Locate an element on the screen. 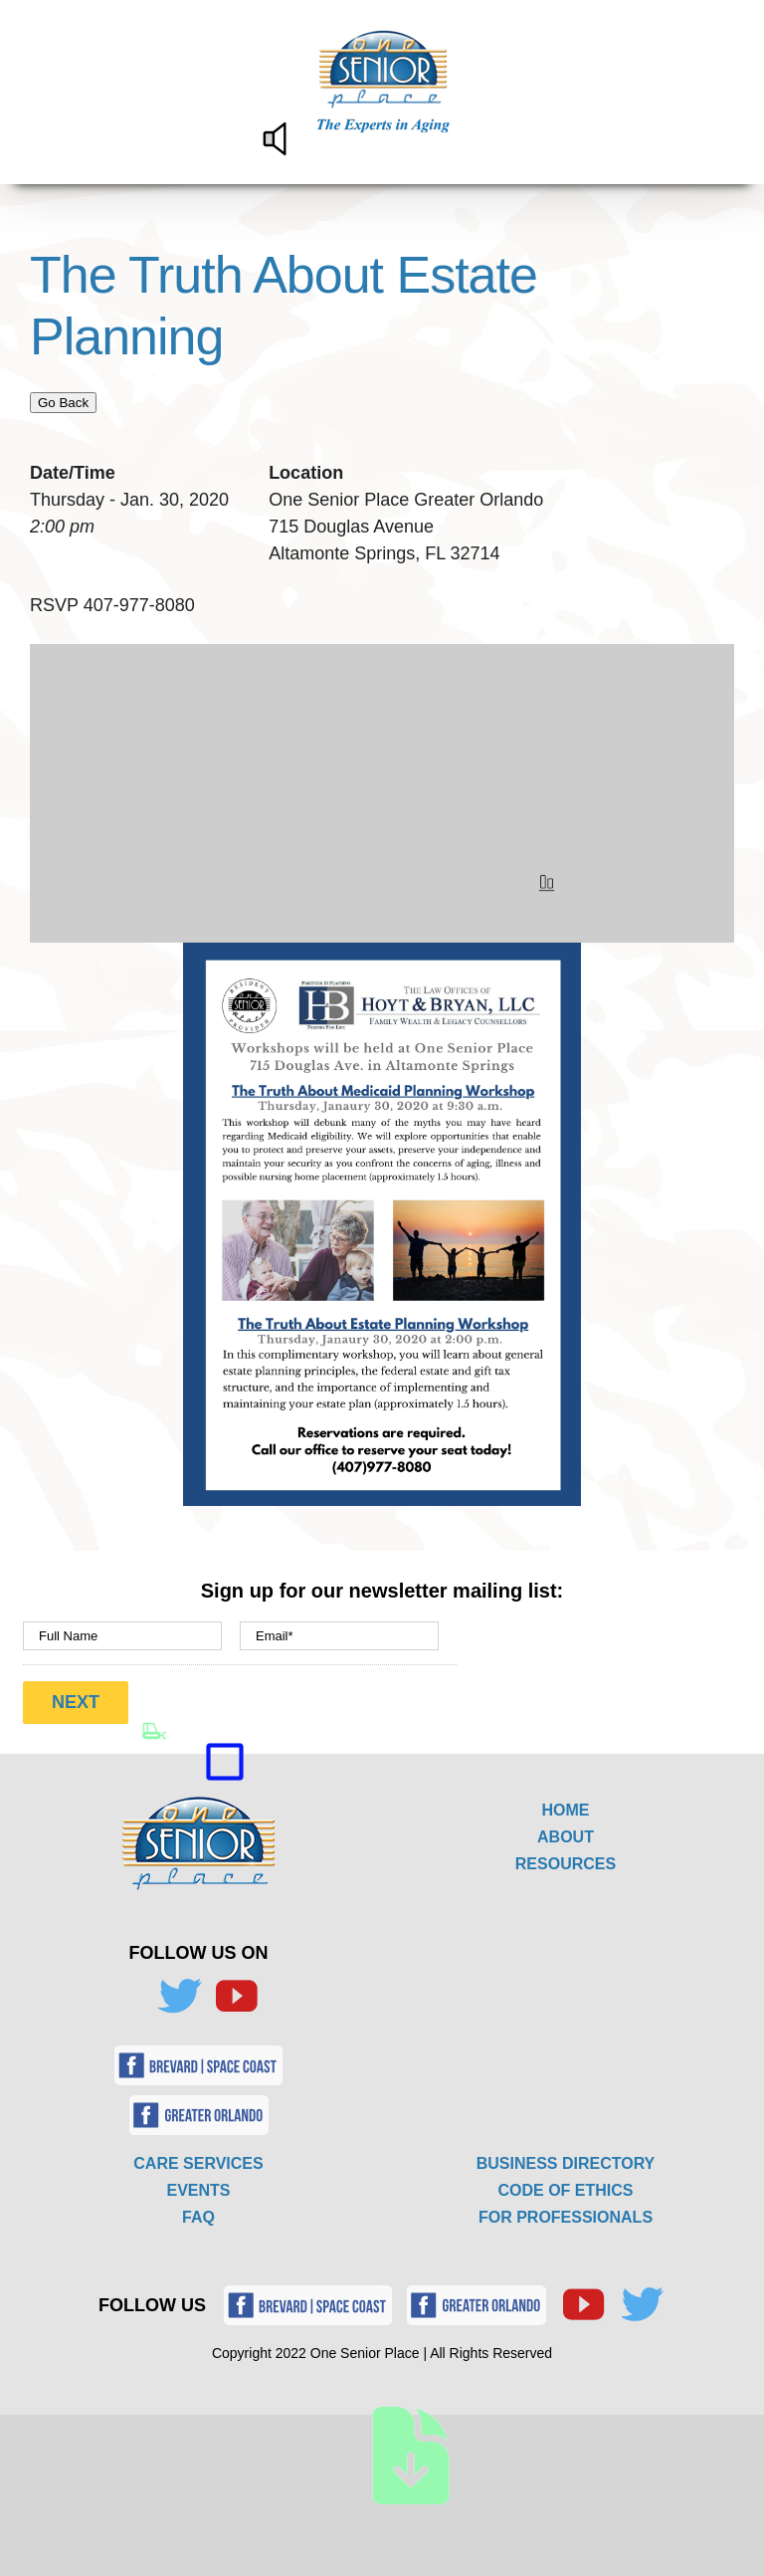 Image resolution: width=764 pixels, height=2576 pixels. stop media playback is located at coordinates (225, 1762).